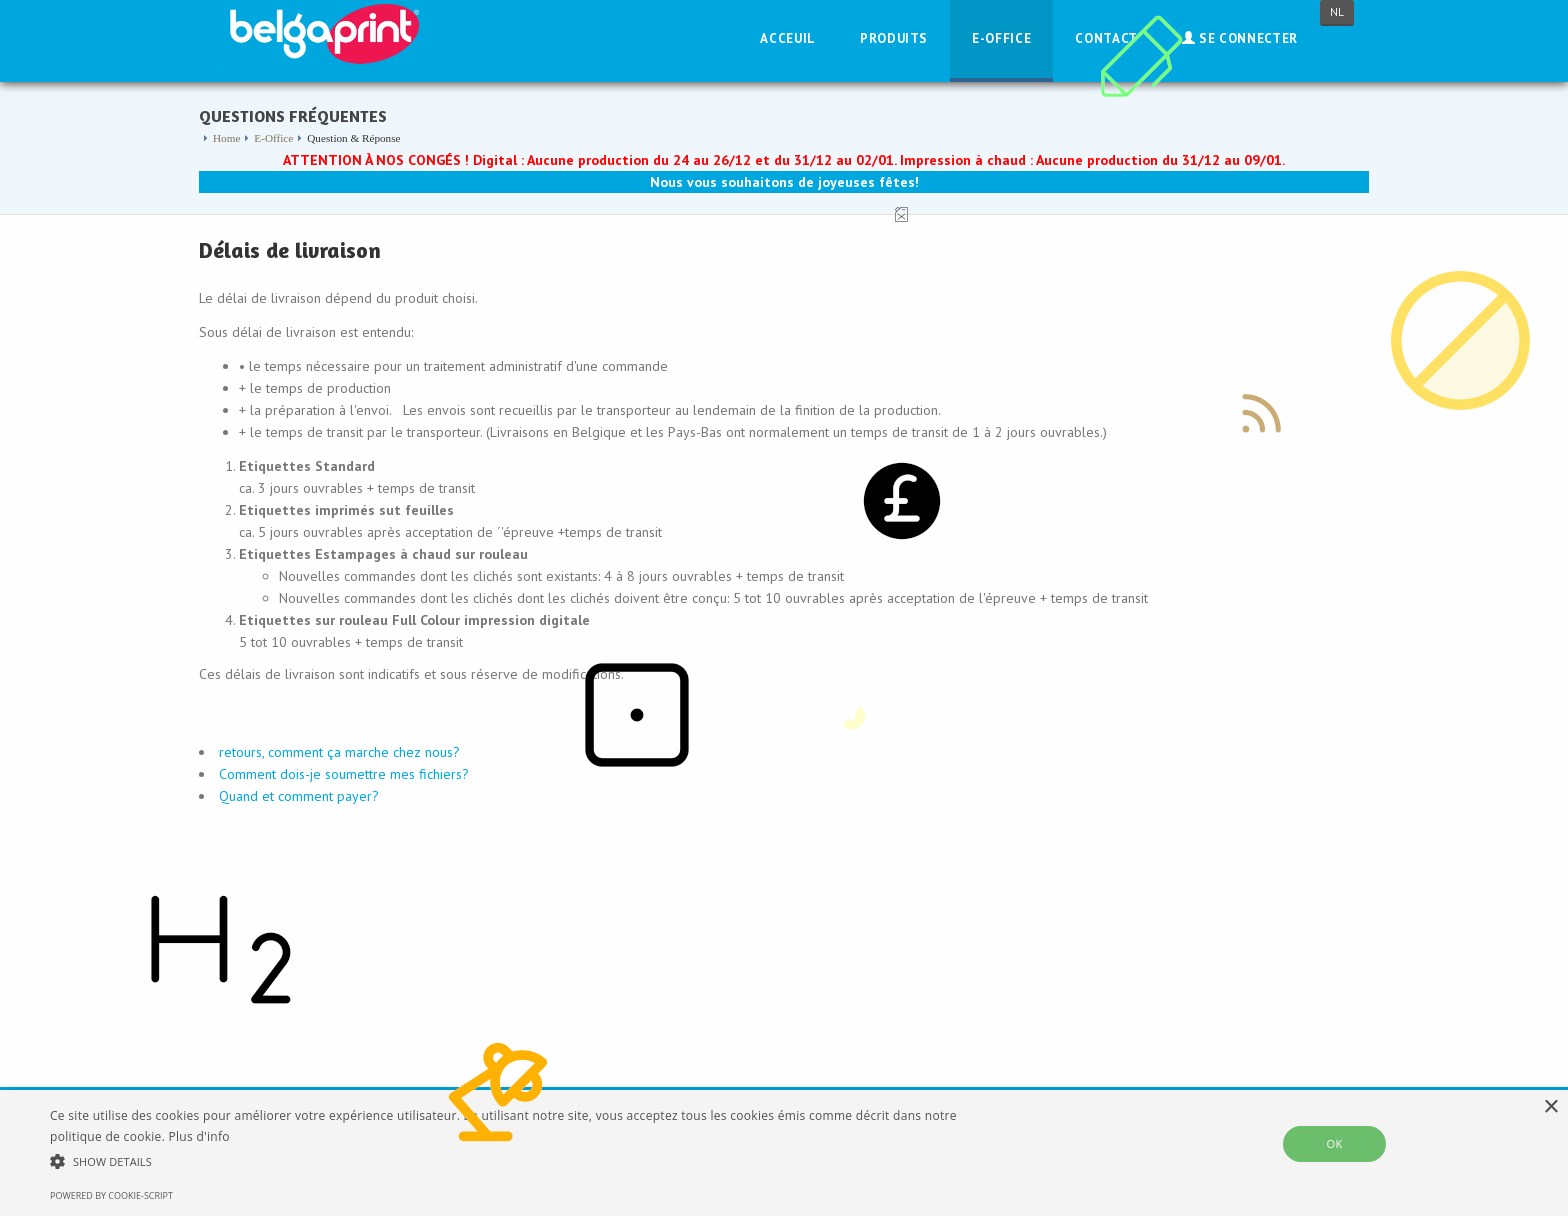  I want to click on edit or modify content, so click(1140, 58).